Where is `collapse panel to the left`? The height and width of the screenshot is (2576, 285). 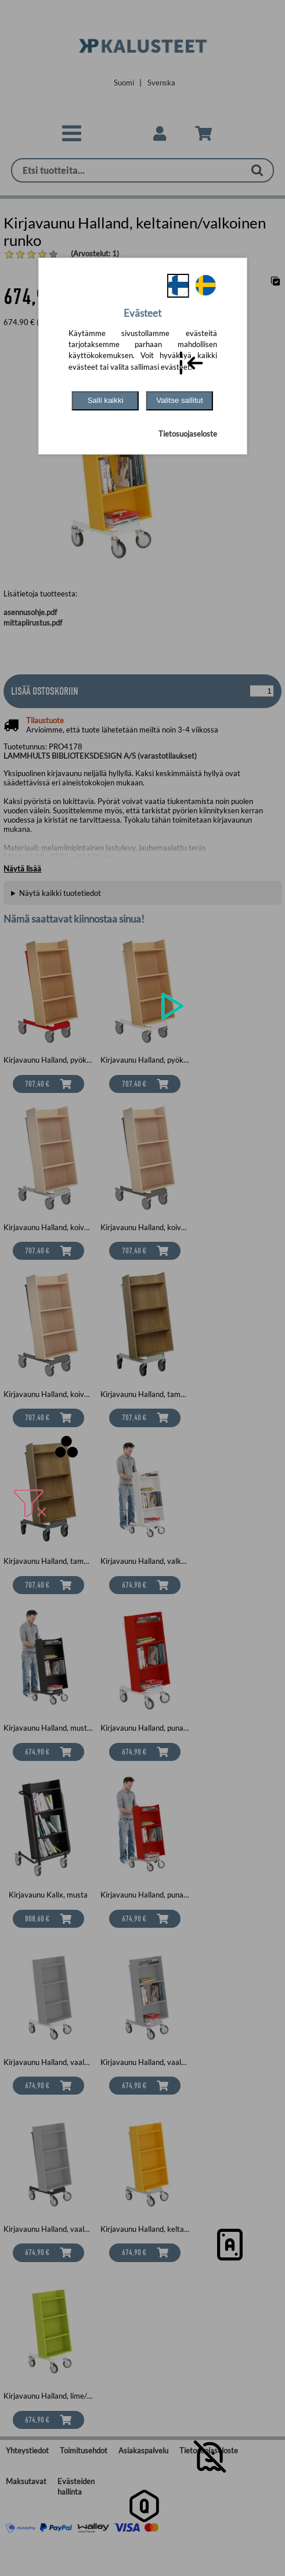
collapse panel to the left is located at coordinates (191, 363).